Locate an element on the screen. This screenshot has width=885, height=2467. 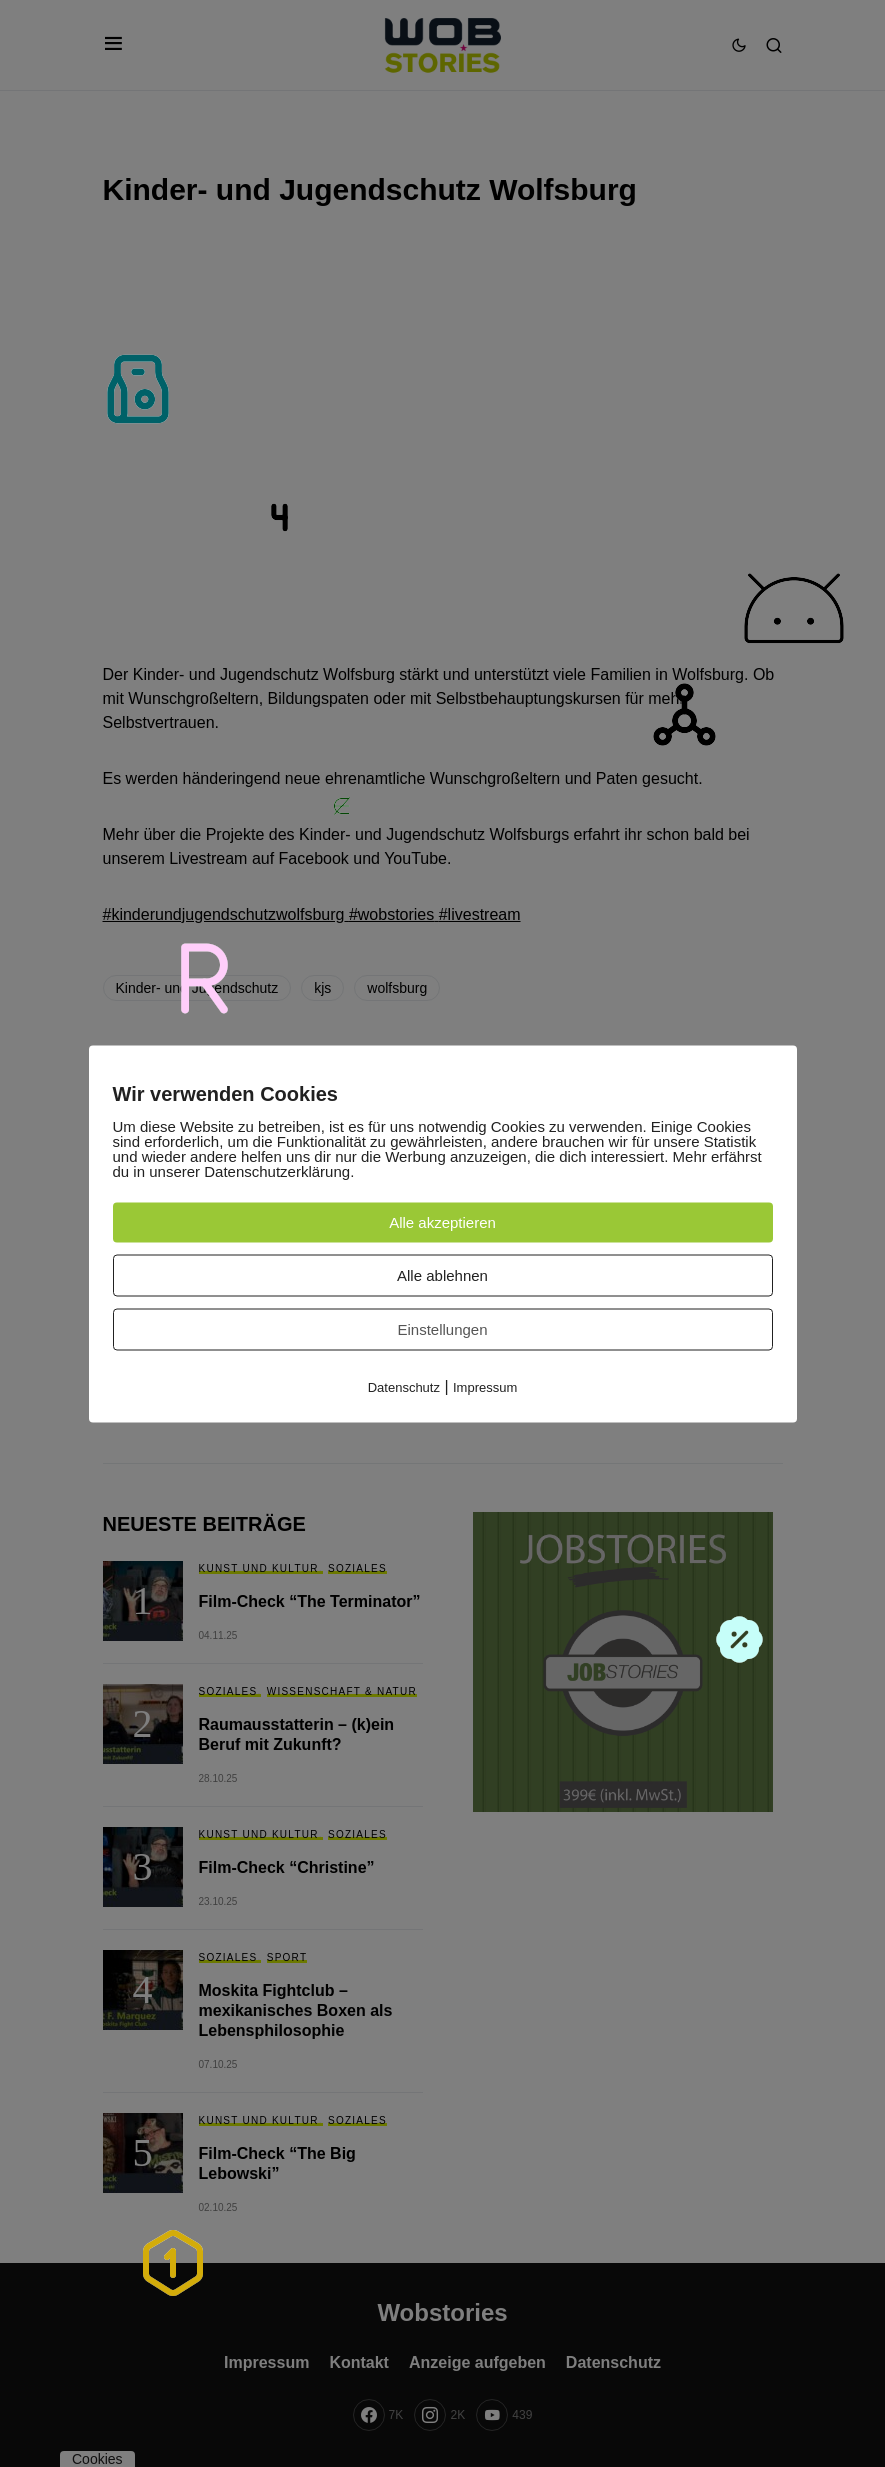
indicates step 4 in a multi-step process is located at coordinates (279, 517).